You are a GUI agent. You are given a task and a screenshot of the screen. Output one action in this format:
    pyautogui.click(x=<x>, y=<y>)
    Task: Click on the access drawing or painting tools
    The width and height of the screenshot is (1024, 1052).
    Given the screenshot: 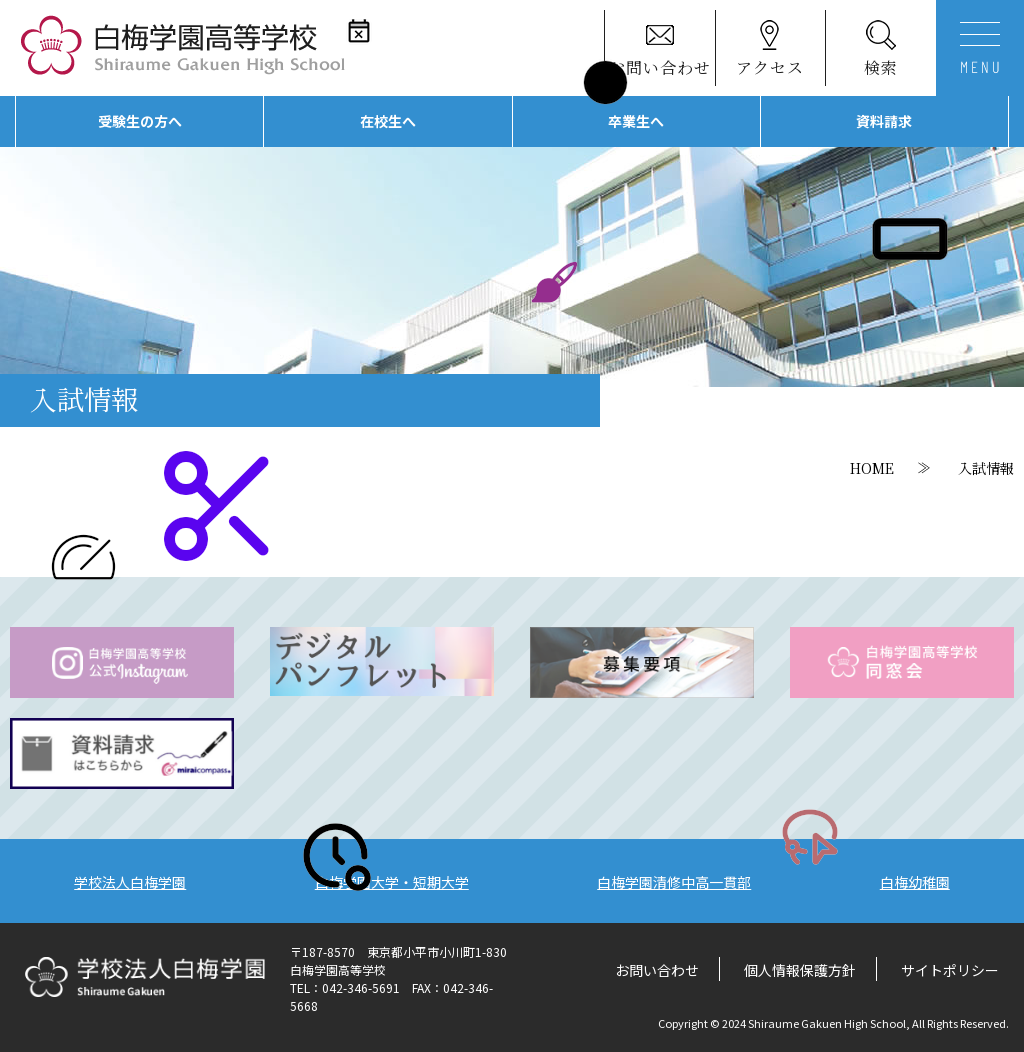 What is the action you would take?
    pyautogui.click(x=556, y=283)
    